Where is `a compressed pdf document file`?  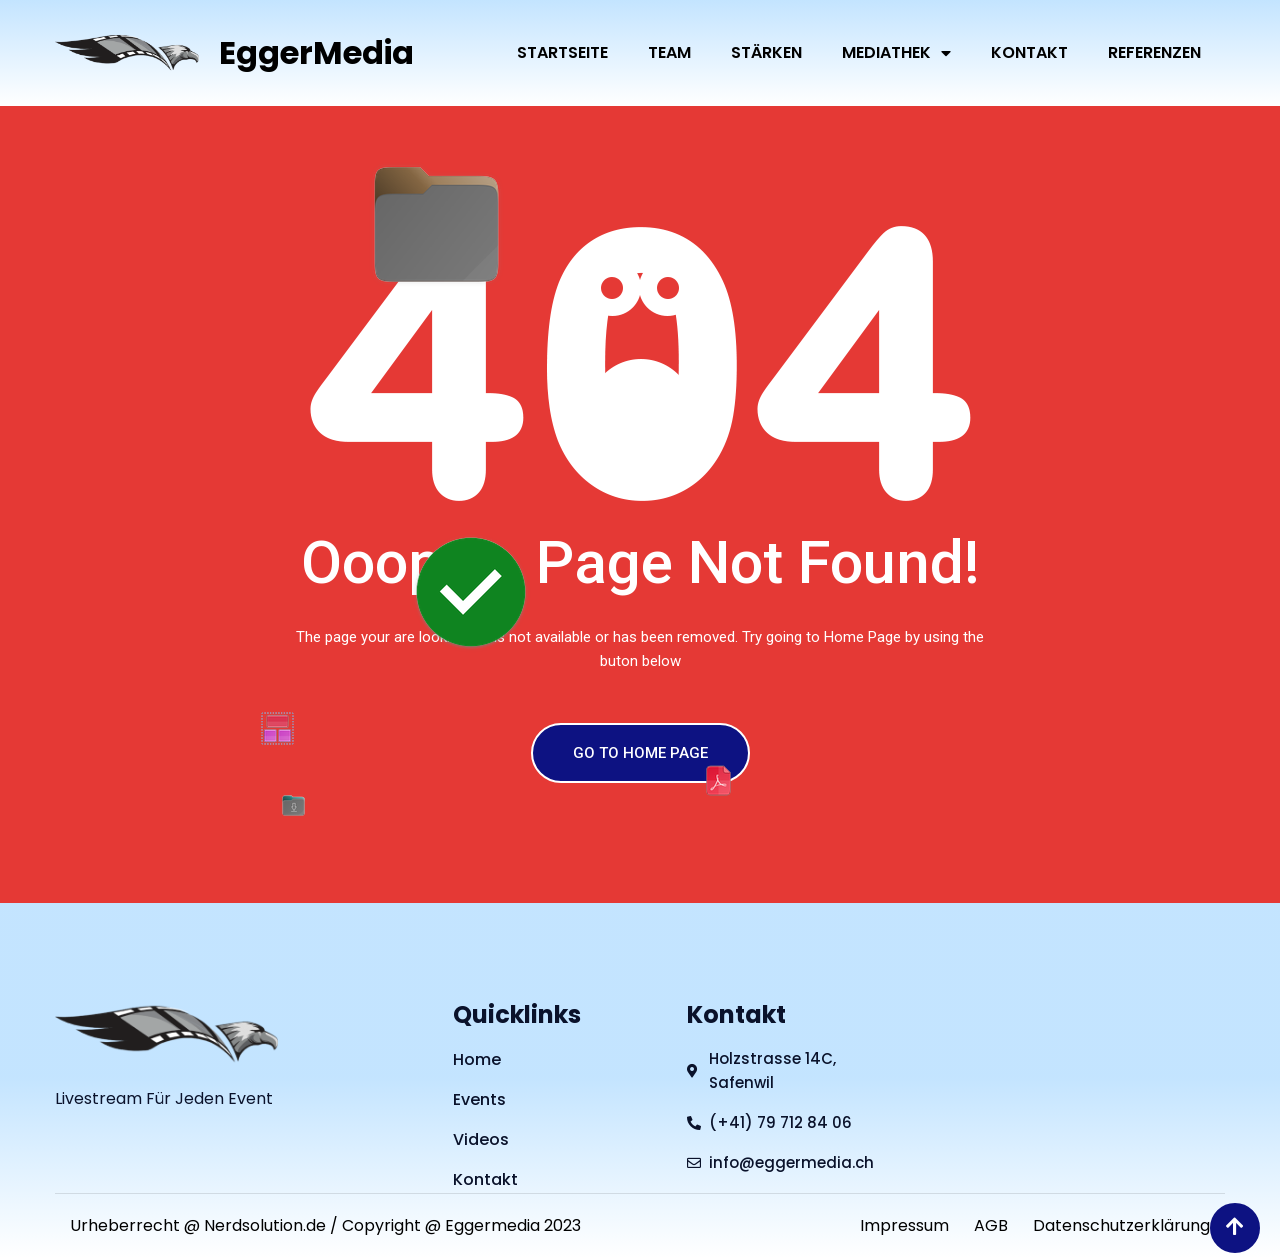
a compressed pdf document file is located at coordinates (718, 780).